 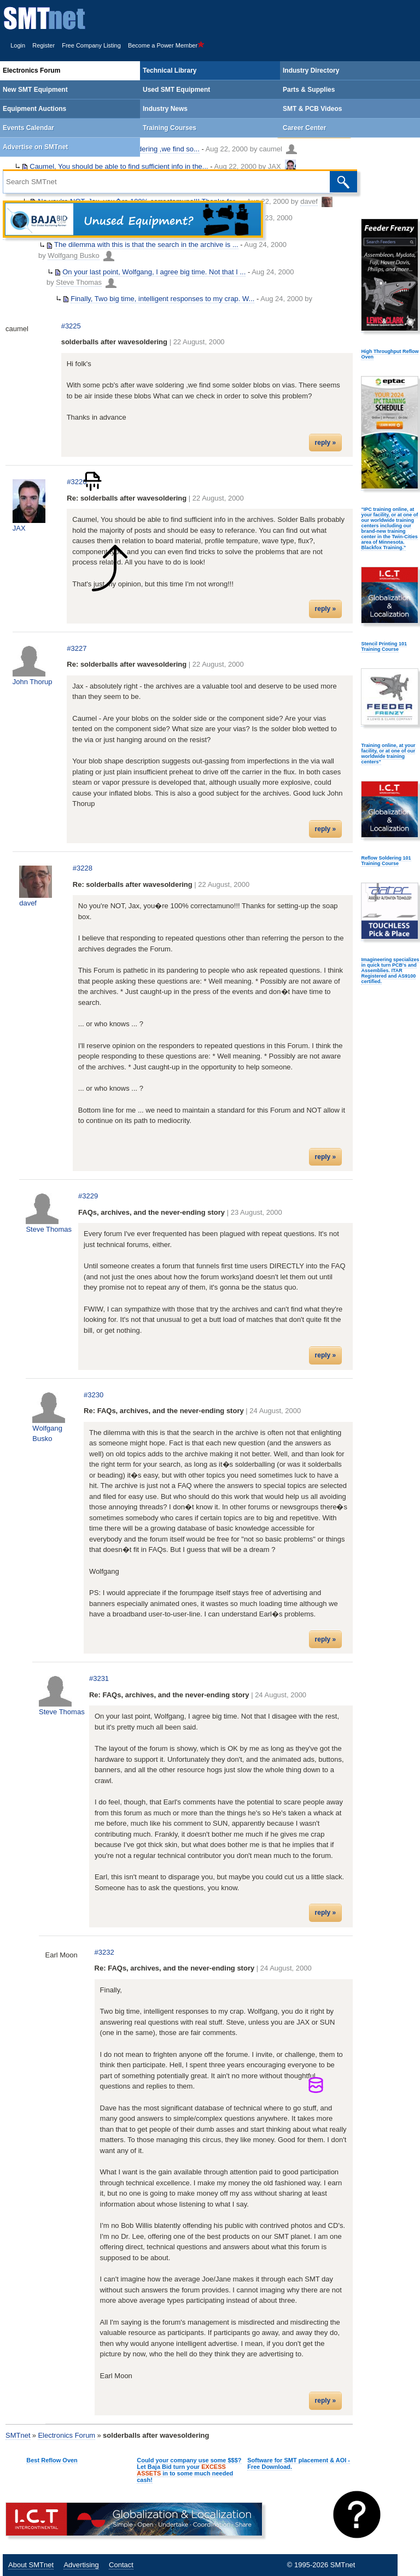 What do you see at coordinates (109, 568) in the screenshot?
I see `go back and up in navigation` at bounding box center [109, 568].